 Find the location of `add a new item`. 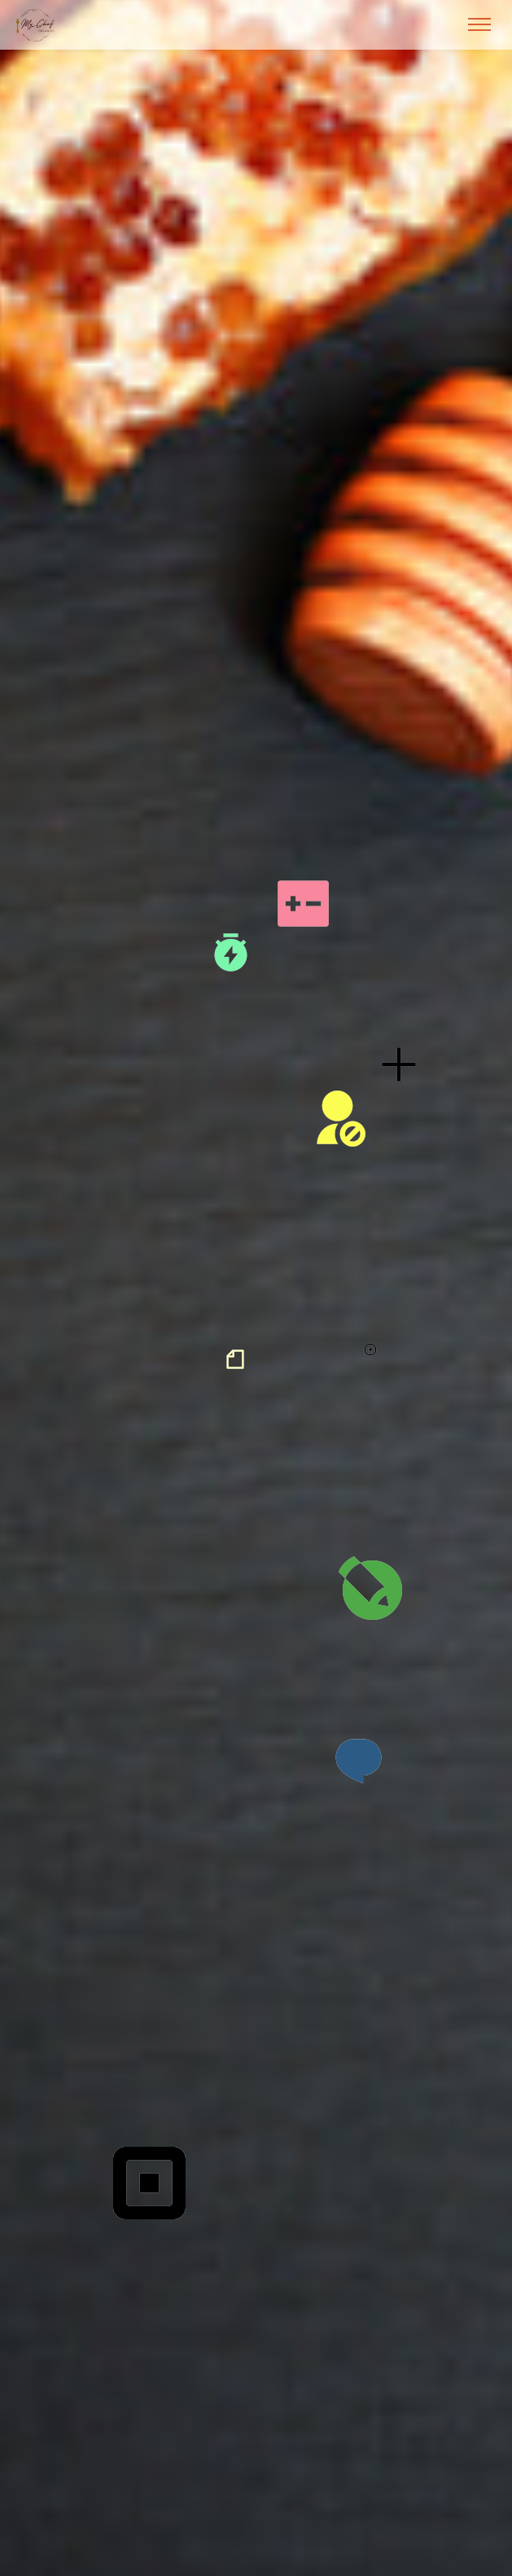

add a new item is located at coordinates (399, 1064).